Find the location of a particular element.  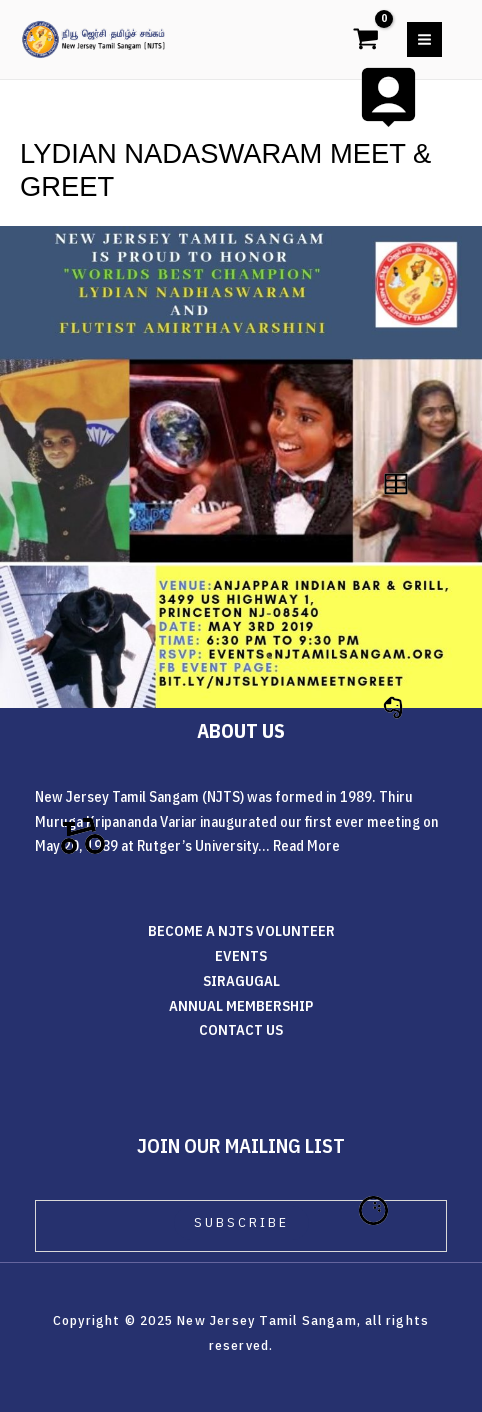

open Evernote app is located at coordinates (393, 707).